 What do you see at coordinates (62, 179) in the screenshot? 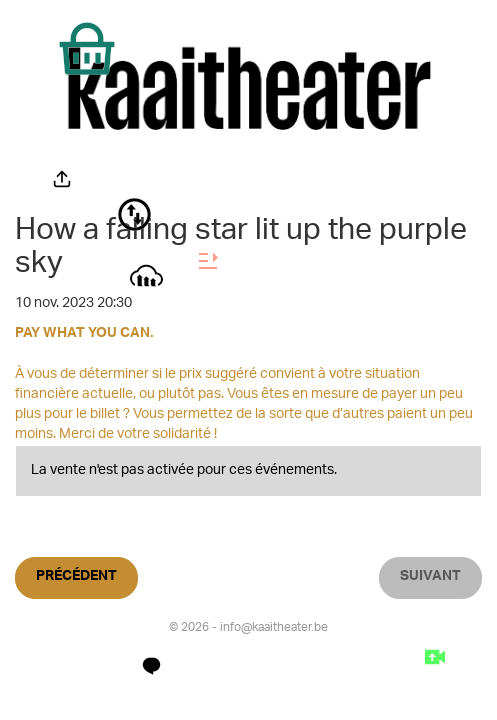
I see `share content with others` at bounding box center [62, 179].